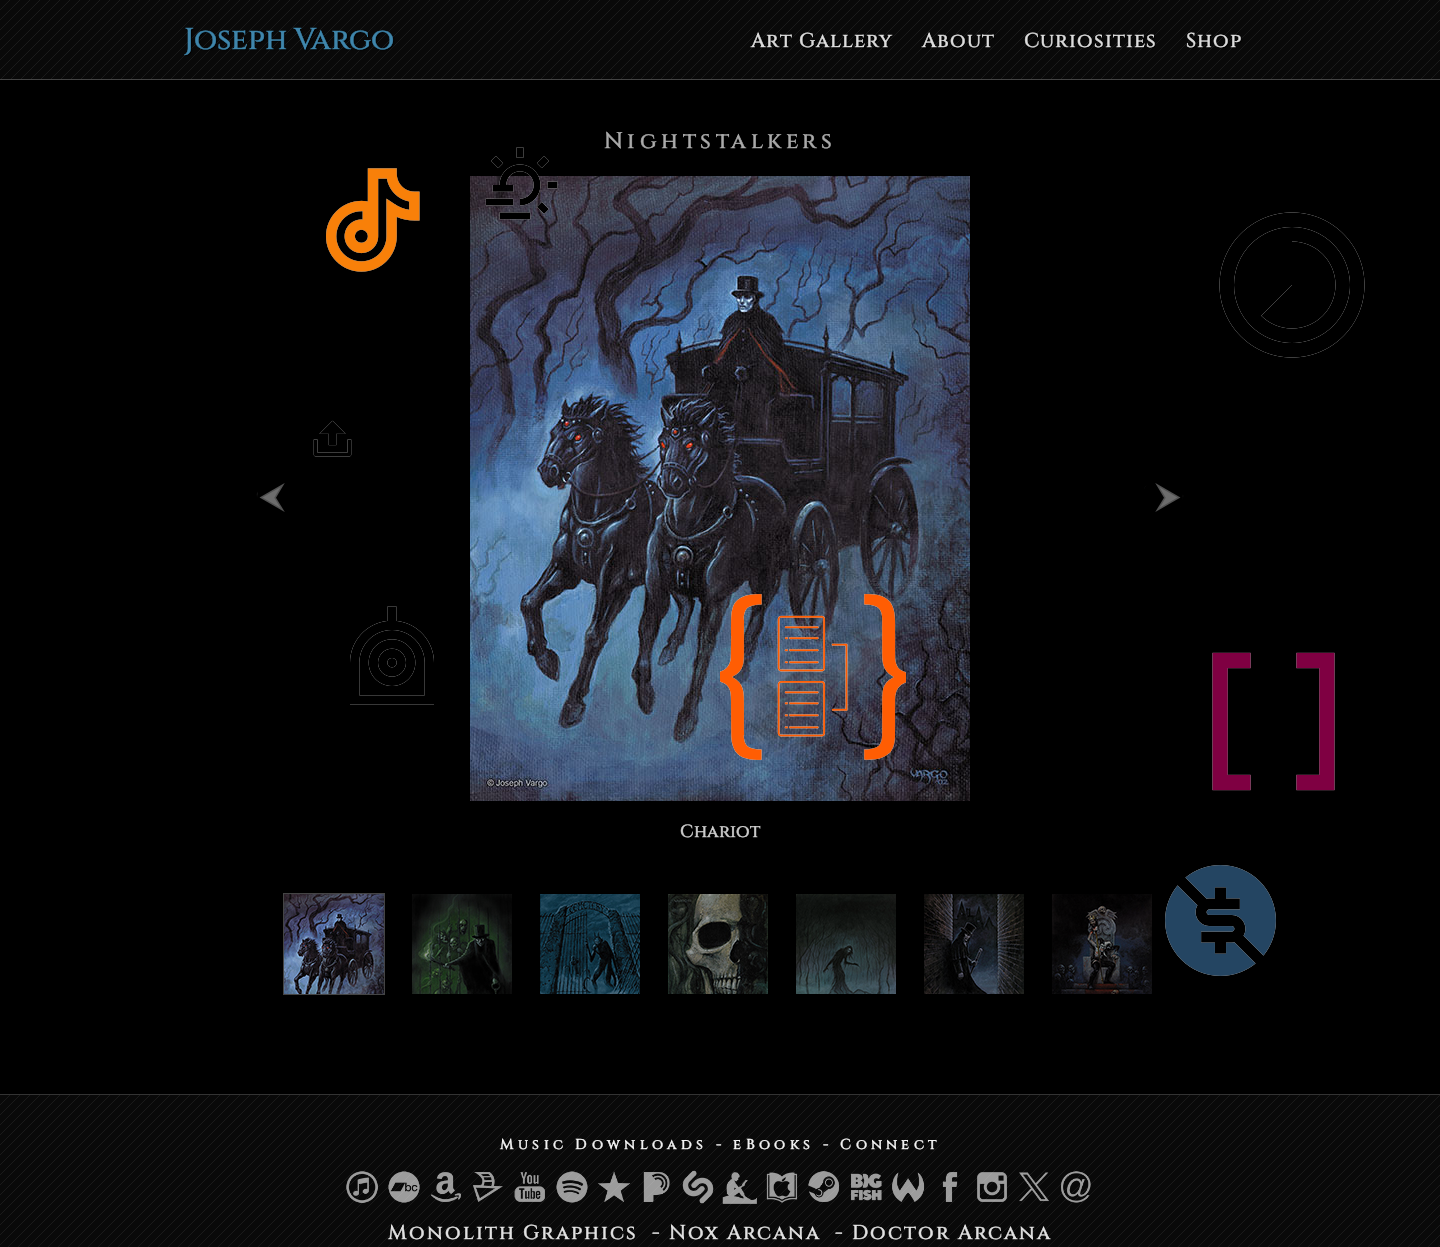  Describe the element at coordinates (1273, 721) in the screenshot. I see `access code editor or development tools` at that location.